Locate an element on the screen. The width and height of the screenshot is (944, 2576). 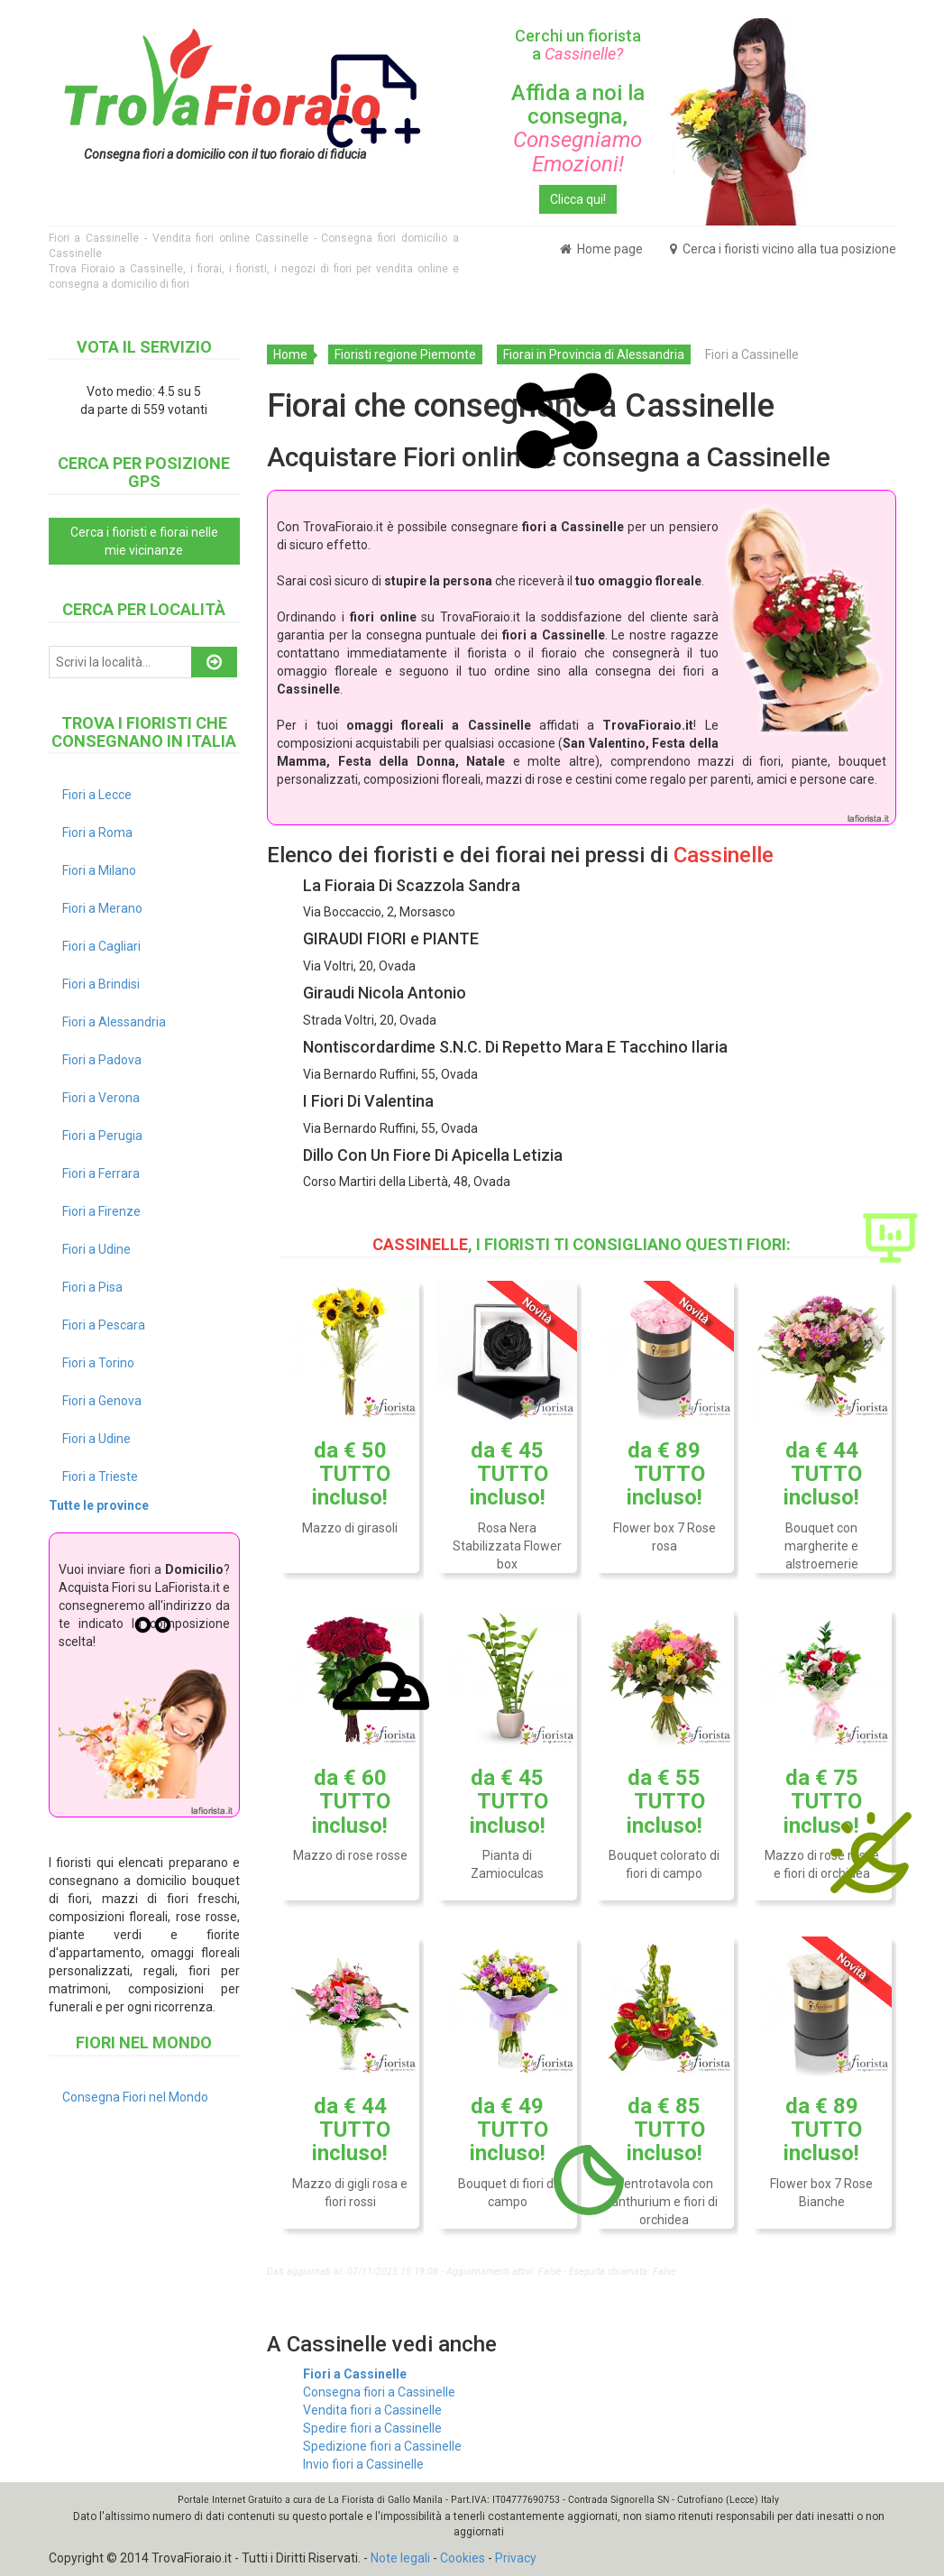
share content to other apps or users is located at coordinates (564, 420).